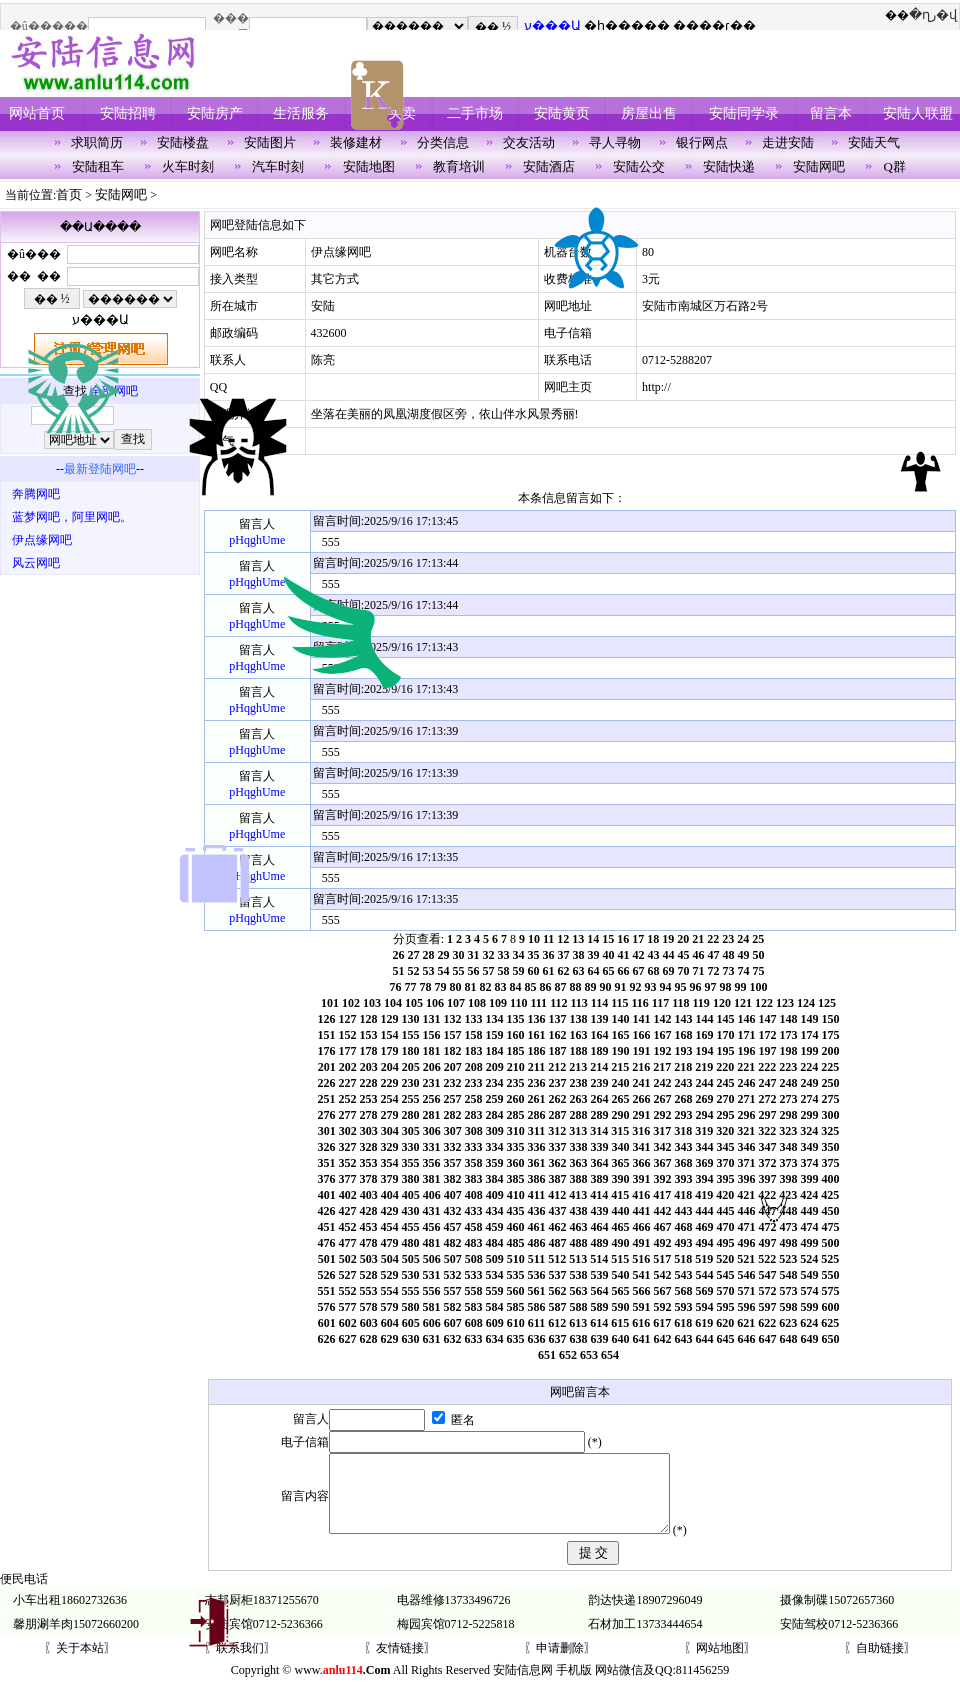 This screenshot has width=960, height=1698. Describe the element at coordinates (596, 248) in the screenshot. I see `indicates slow loading or processing speed` at that location.